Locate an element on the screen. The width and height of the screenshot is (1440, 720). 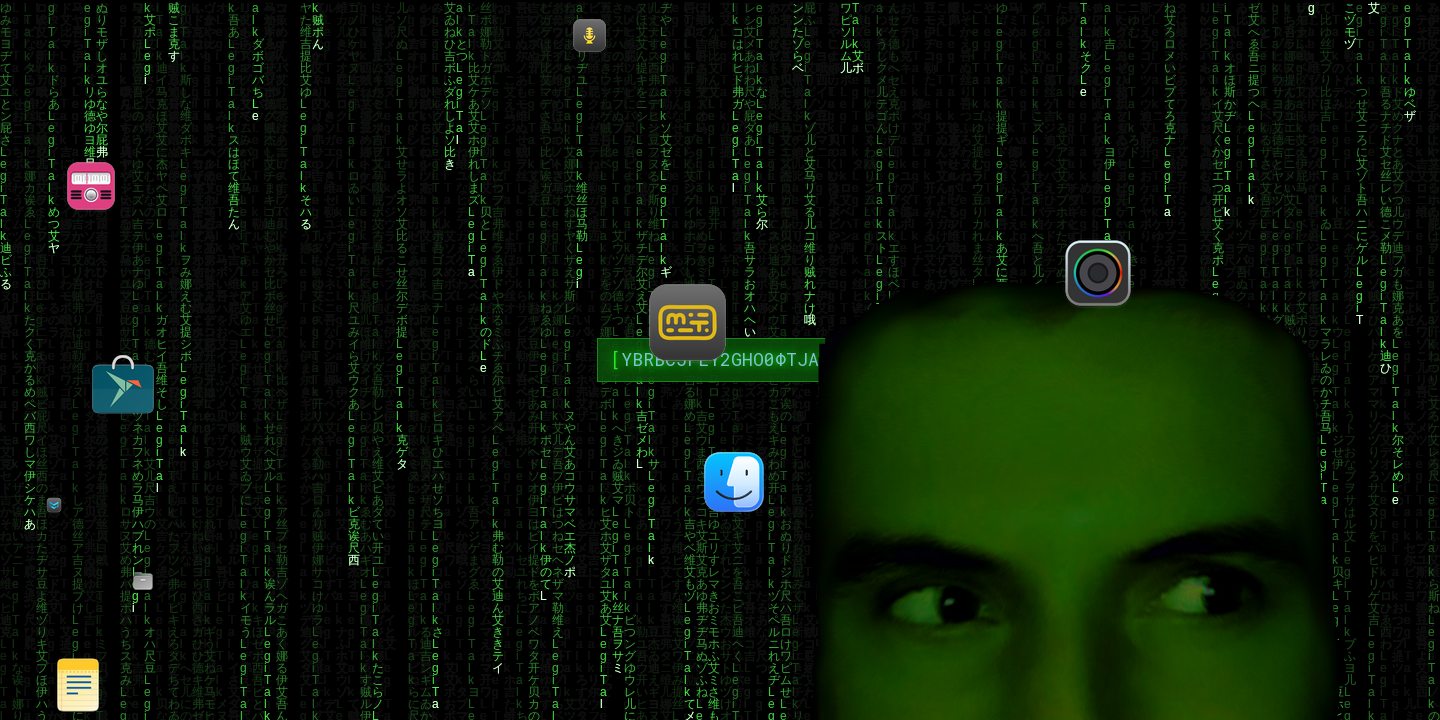
open amarok podcast app is located at coordinates (589, 35).